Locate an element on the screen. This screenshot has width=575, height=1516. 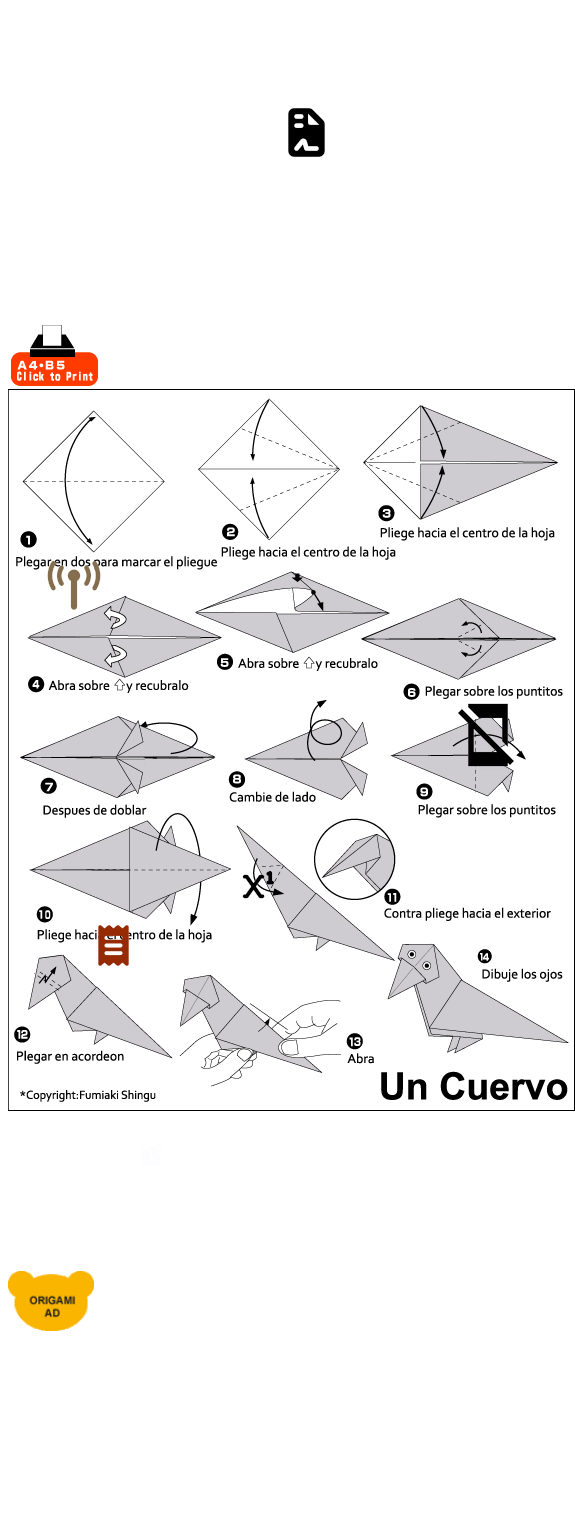
apply superscript formatting to selected text is located at coordinates (256, 886).